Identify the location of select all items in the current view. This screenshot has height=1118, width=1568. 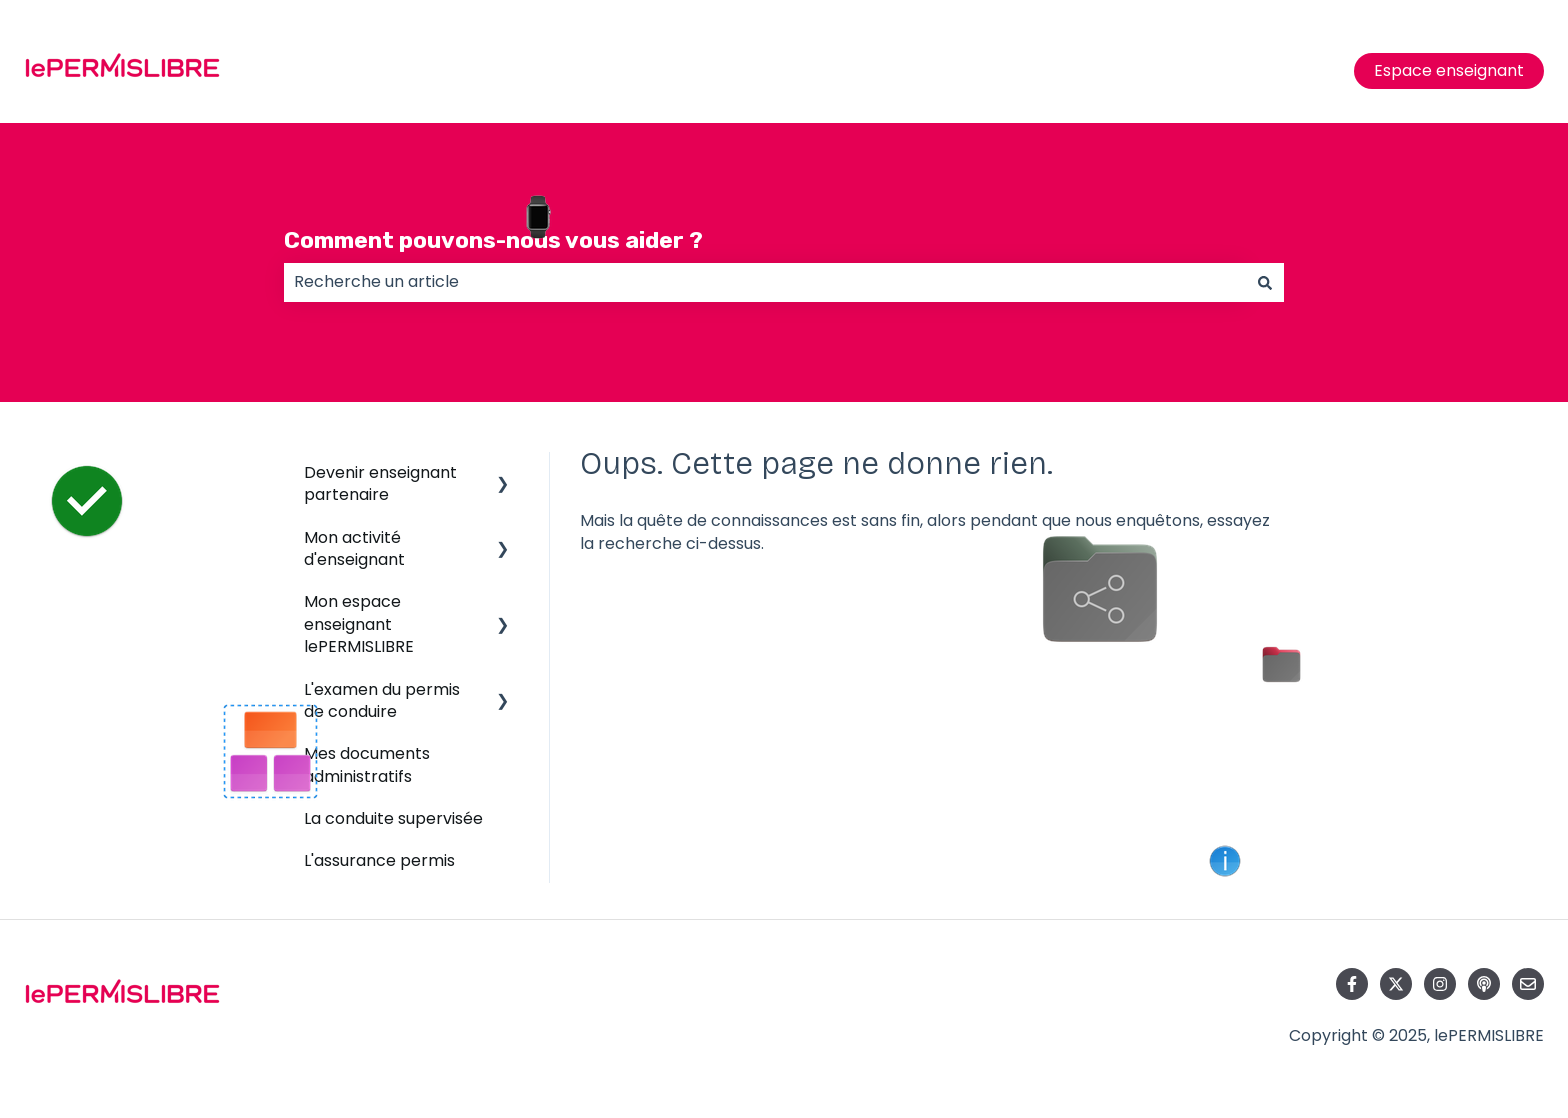
(270, 751).